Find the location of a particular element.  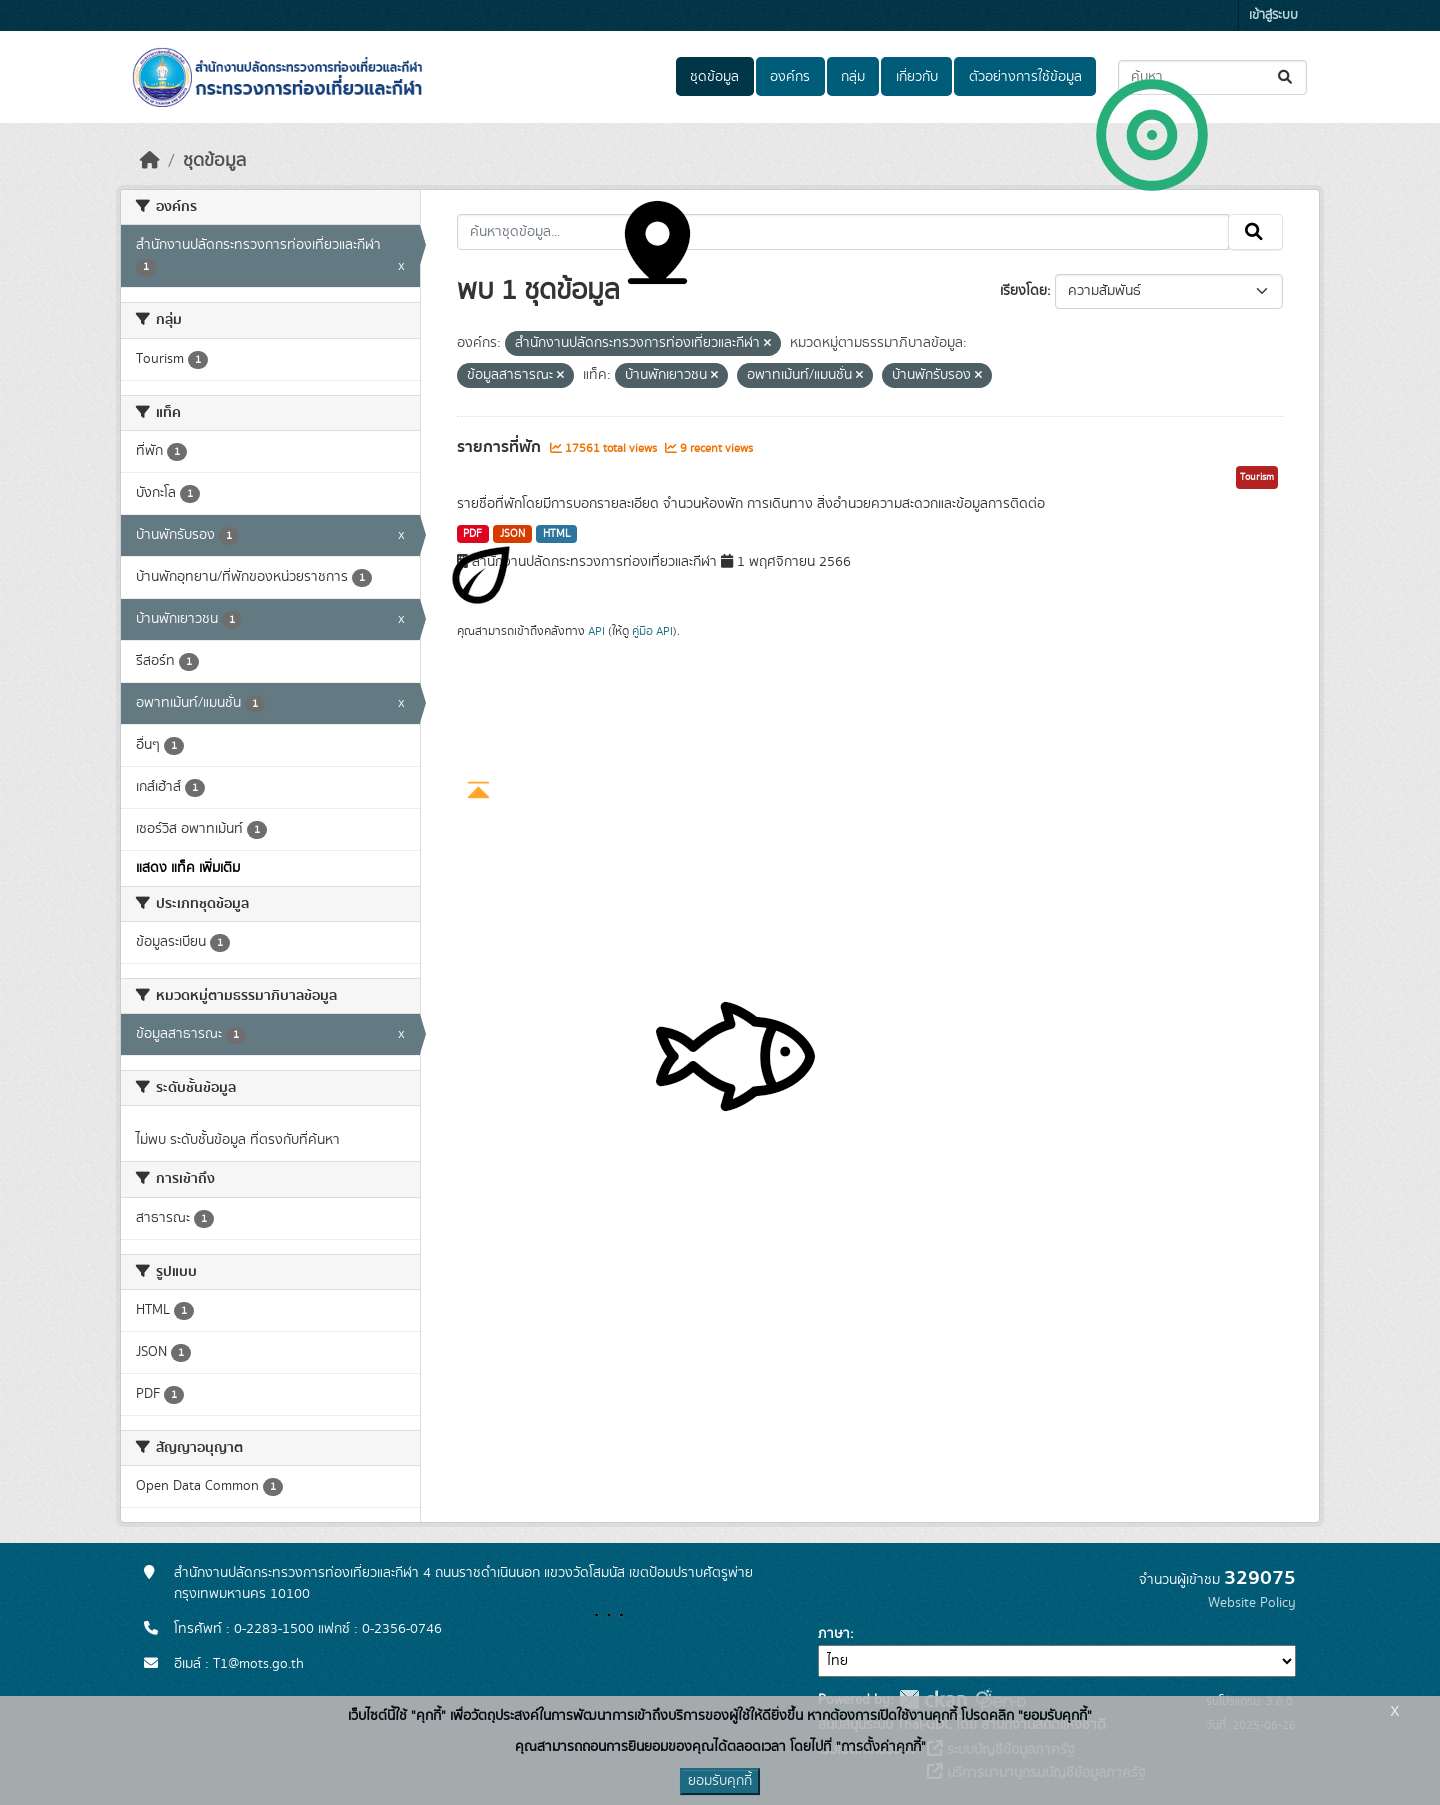

access more options or actions is located at coordinates (609, 1615).